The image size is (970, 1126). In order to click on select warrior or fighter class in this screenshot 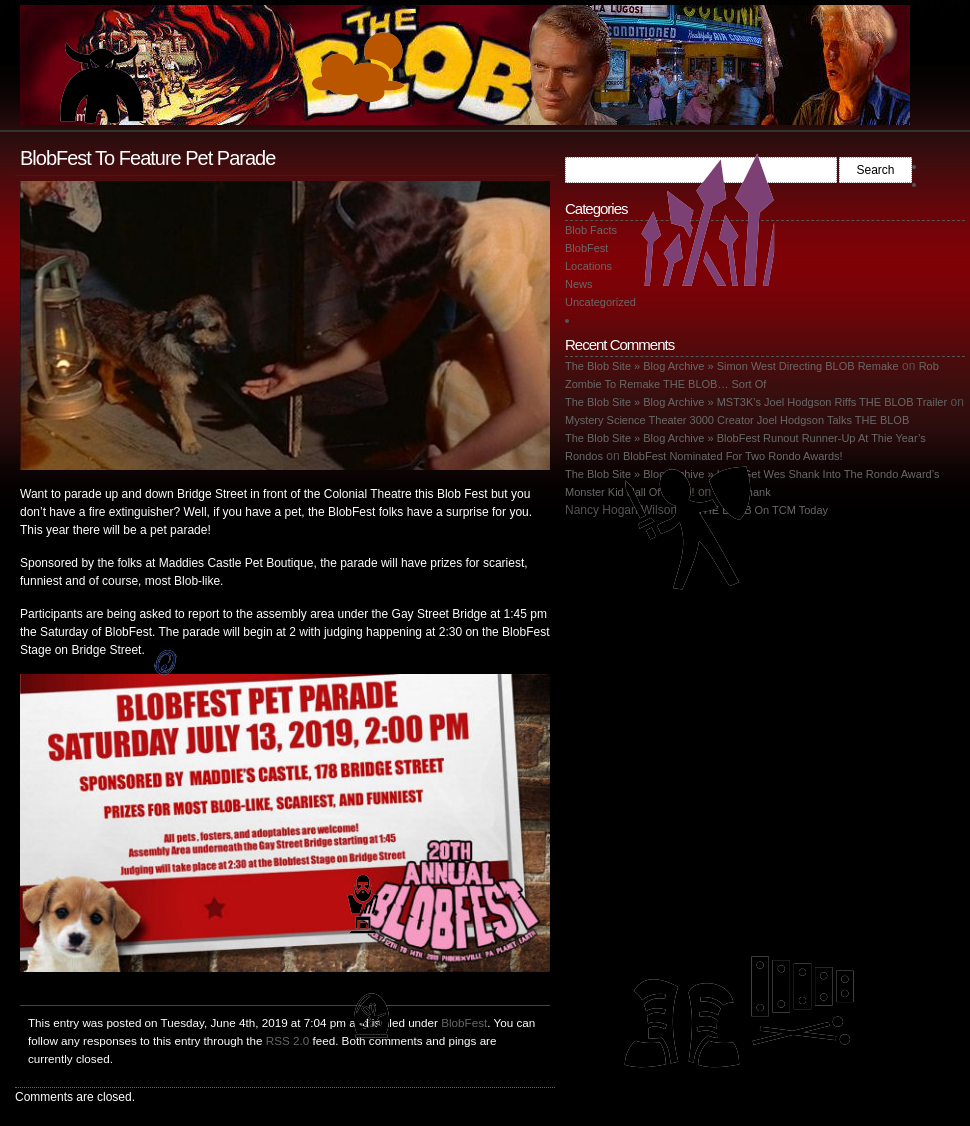, I will do `click(689, 525)`.